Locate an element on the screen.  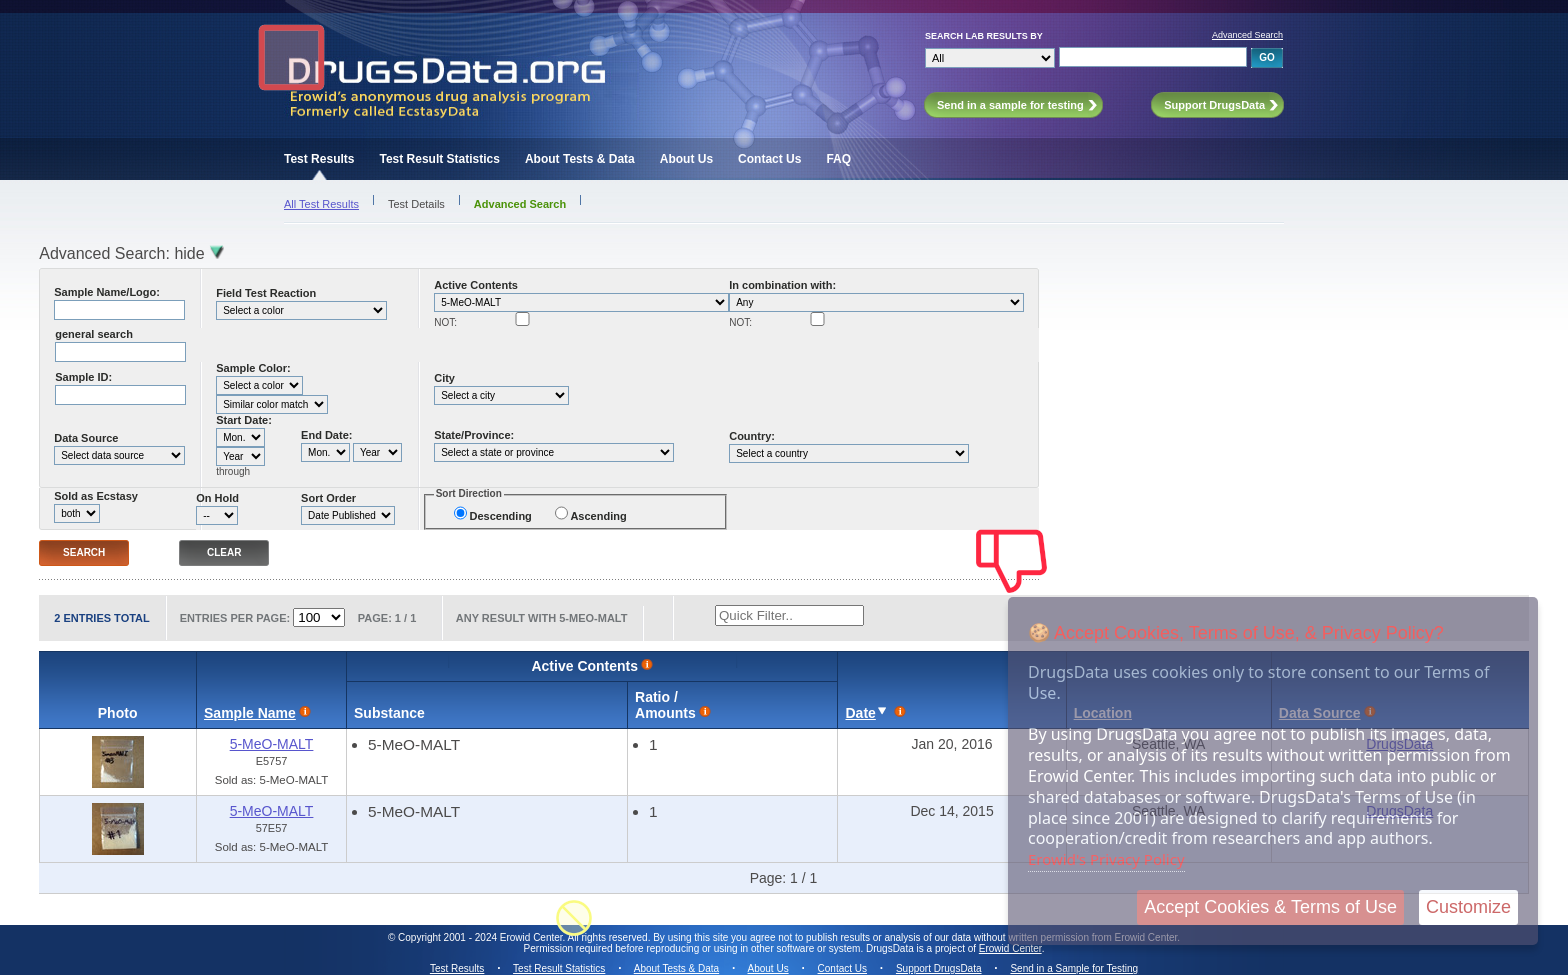
indicates a prohibited or restricted action is located at coordinates (574, 918).